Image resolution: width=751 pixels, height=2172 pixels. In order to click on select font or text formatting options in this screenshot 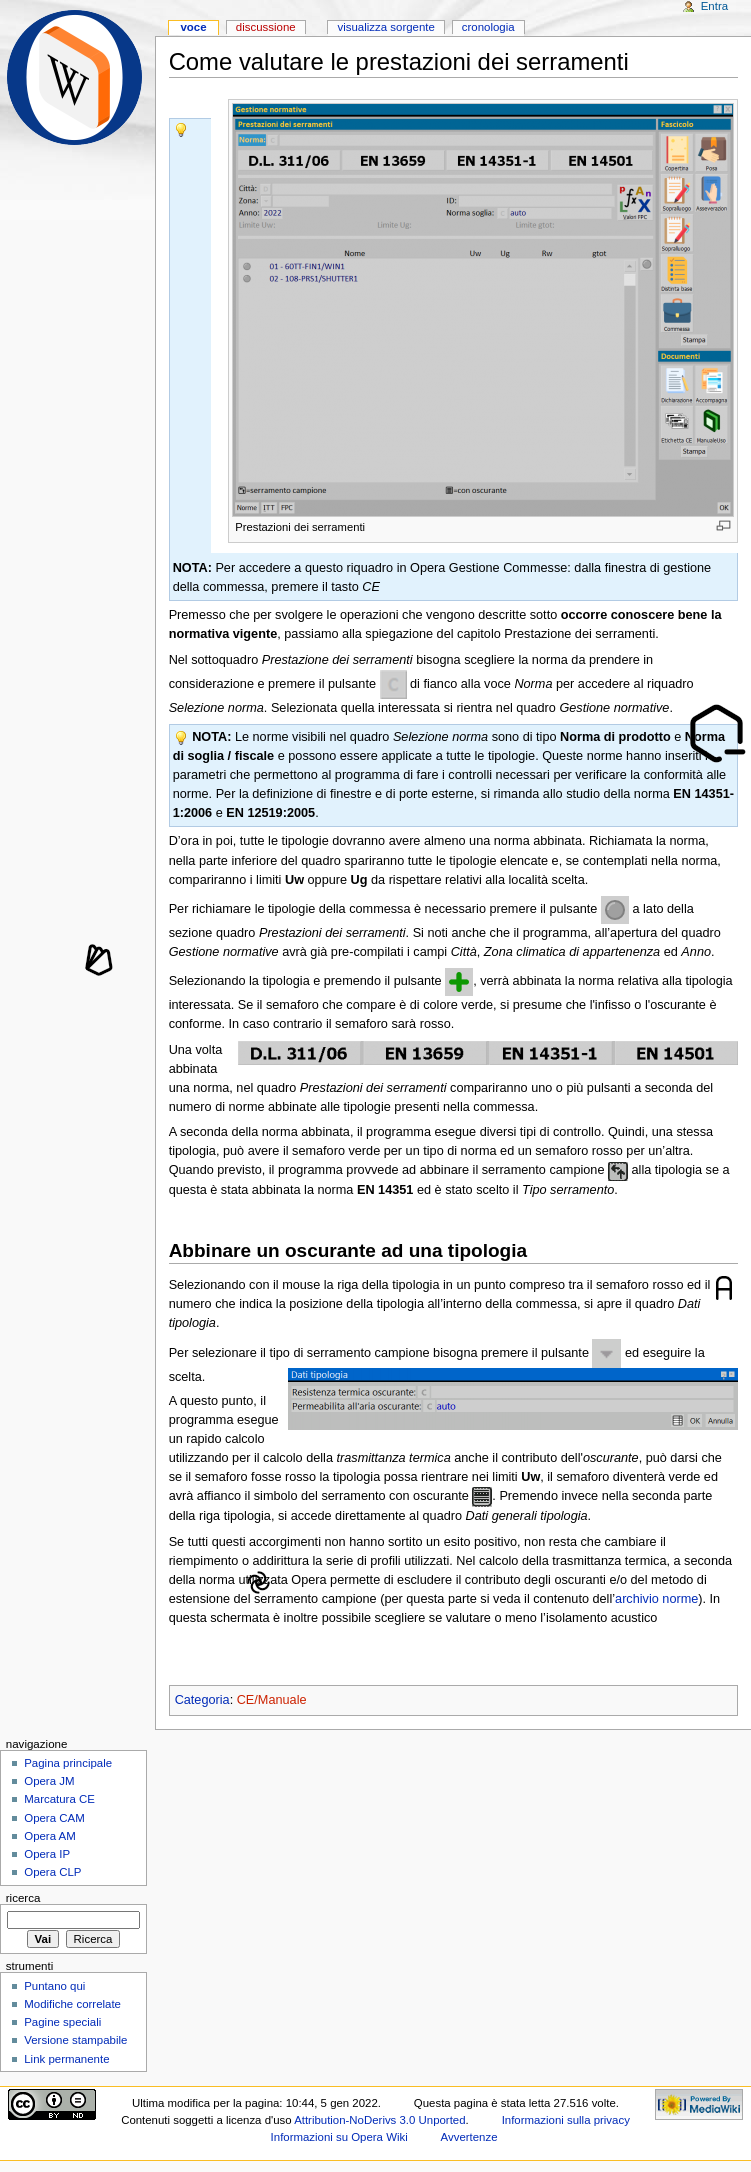, I will do `click(724, 1288)`.